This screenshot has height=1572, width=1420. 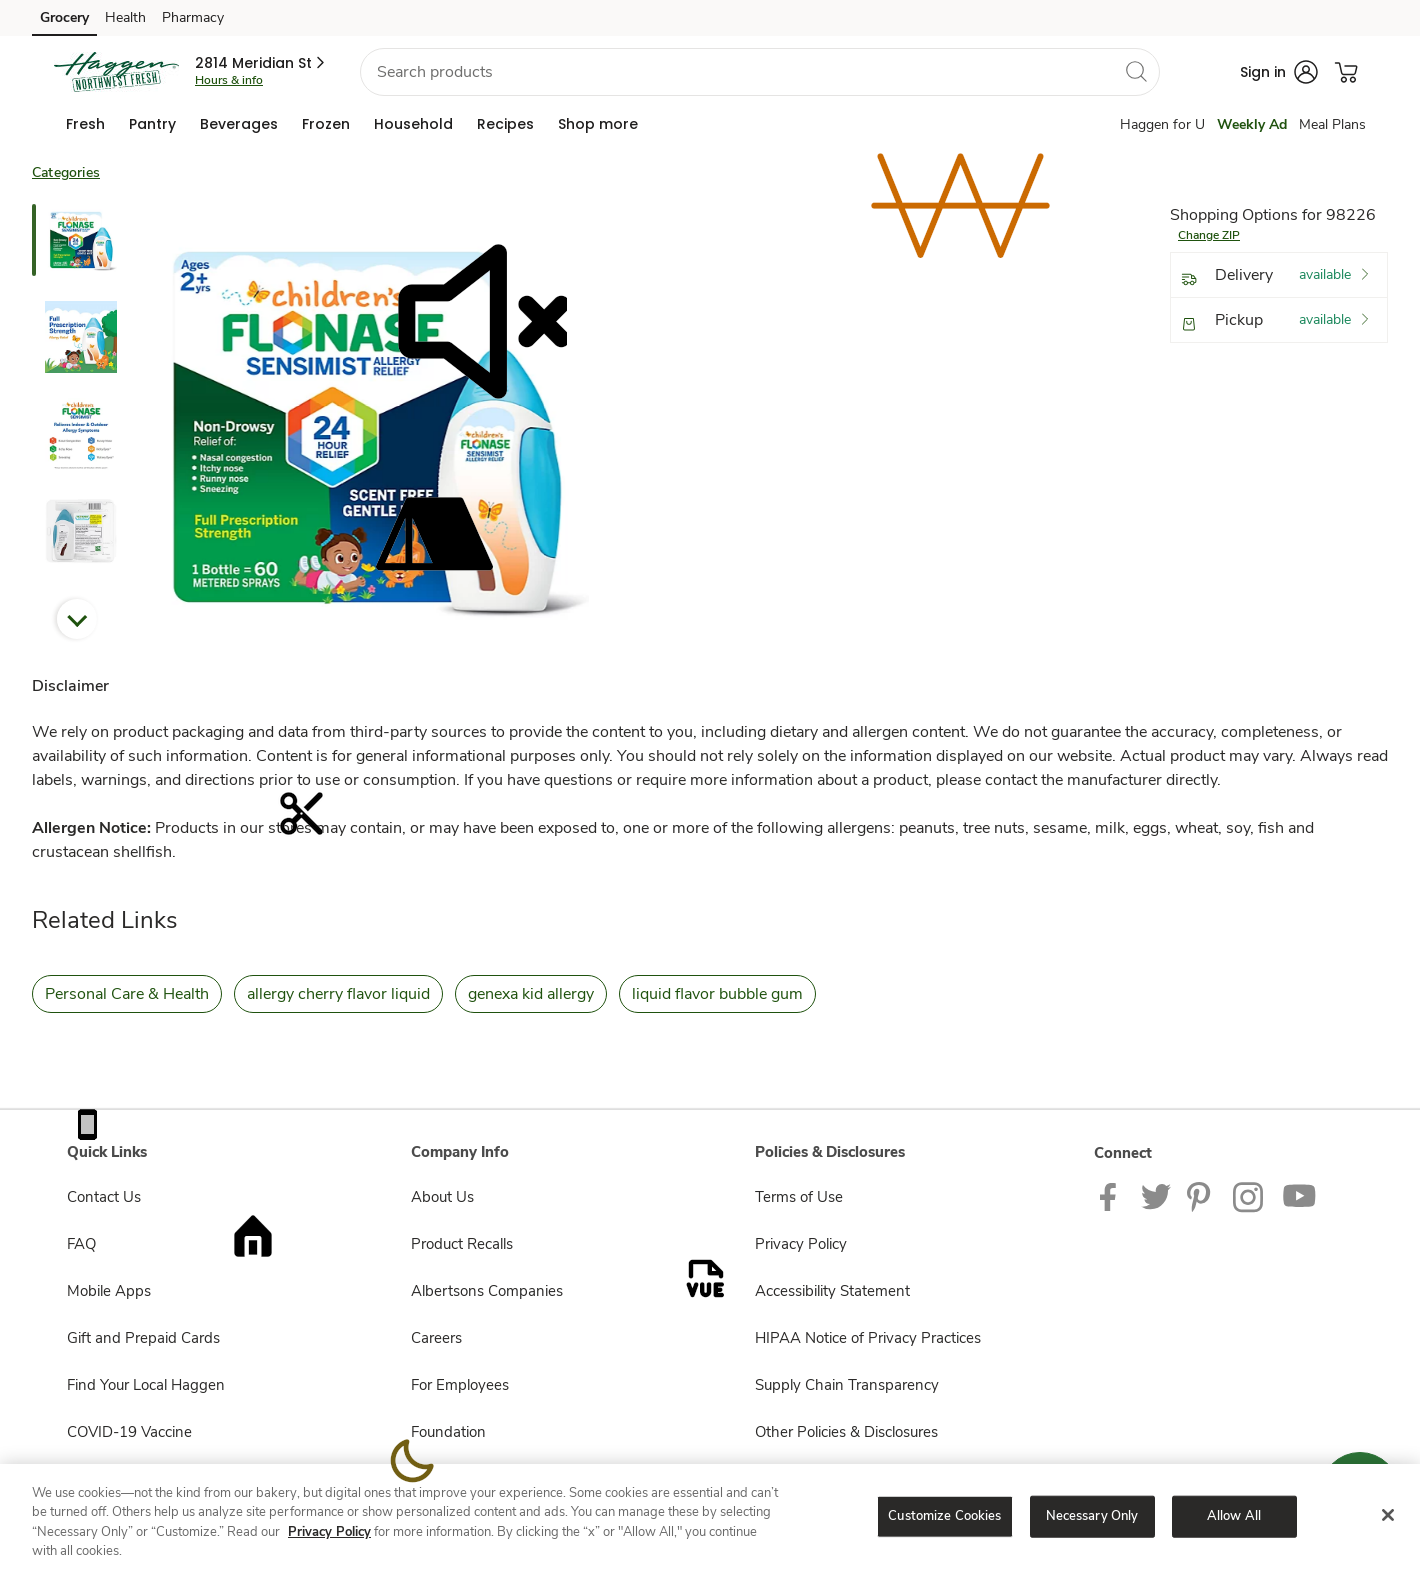 What do you see at coordinates (706, 1280) in the screenshot?
I see `vue.js file type indicator` at bounding box center [706, 1280].